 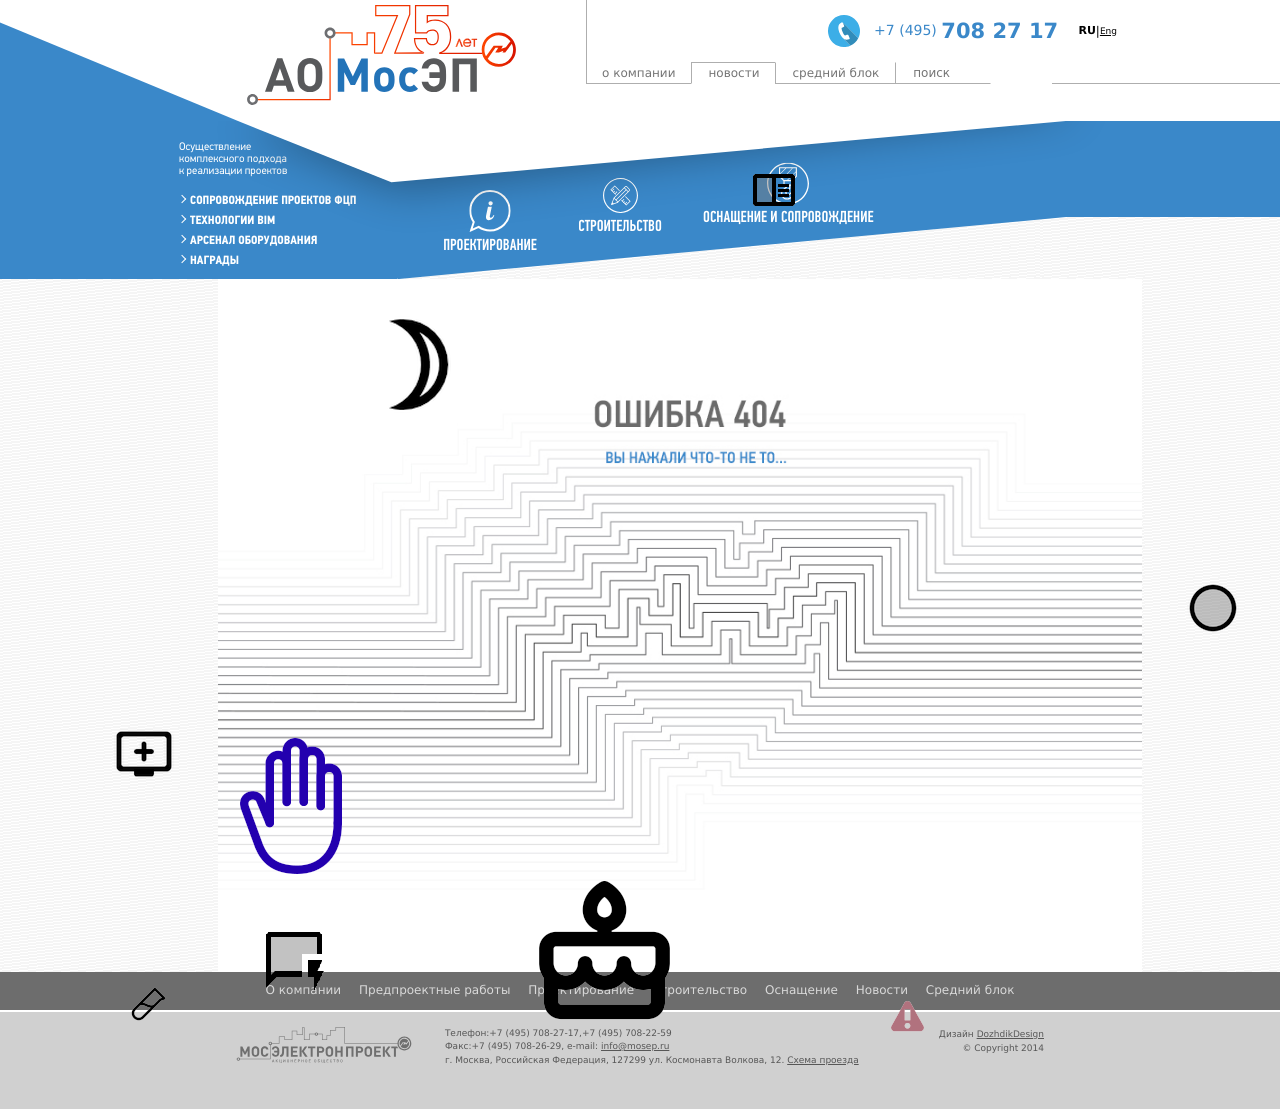 What do you see at coordinates (907, 1017) in the screenshot?
I see `indicates a warning or alert requiring attention` at bounding box center [907, 1017].